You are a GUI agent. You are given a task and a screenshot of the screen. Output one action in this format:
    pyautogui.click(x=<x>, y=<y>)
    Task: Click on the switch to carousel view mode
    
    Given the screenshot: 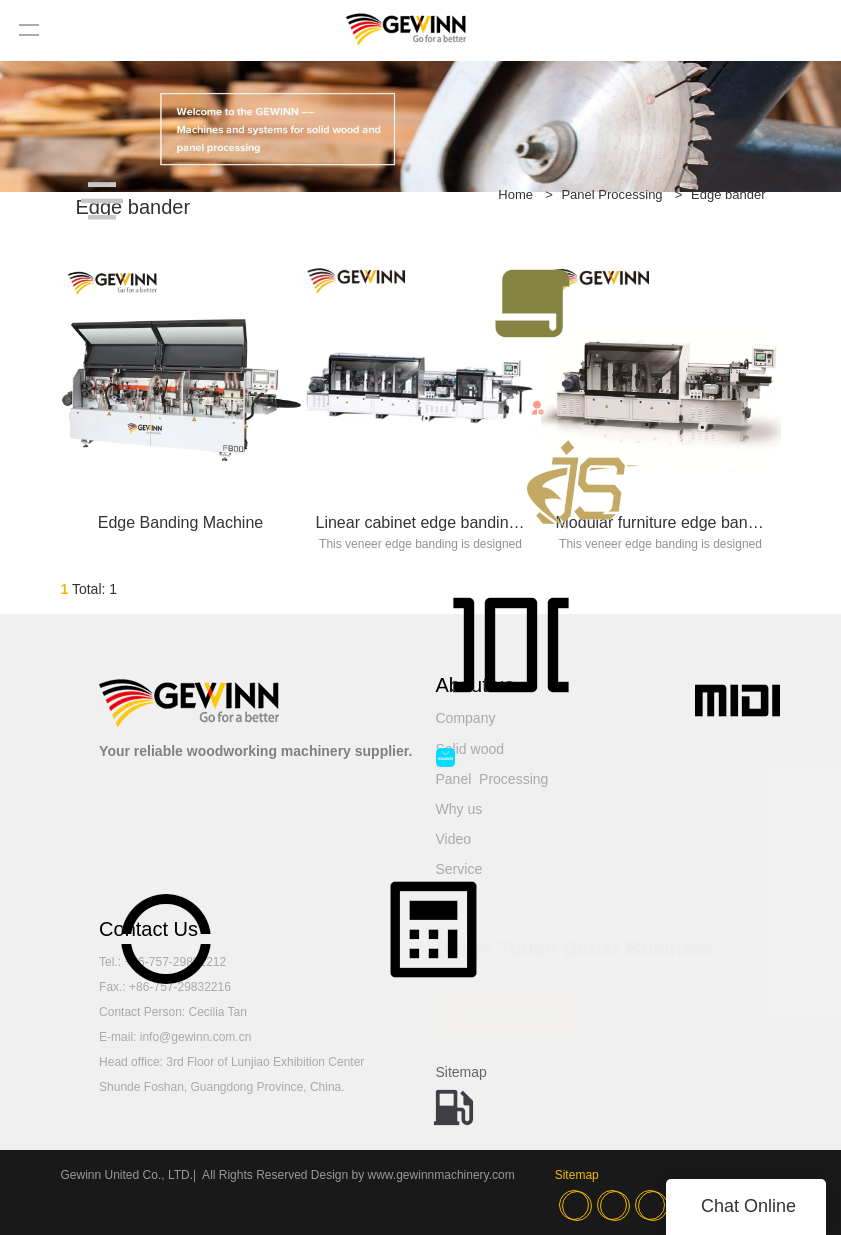 What is the action you would take?
    pyautogui.click(x=511, y=645)
    